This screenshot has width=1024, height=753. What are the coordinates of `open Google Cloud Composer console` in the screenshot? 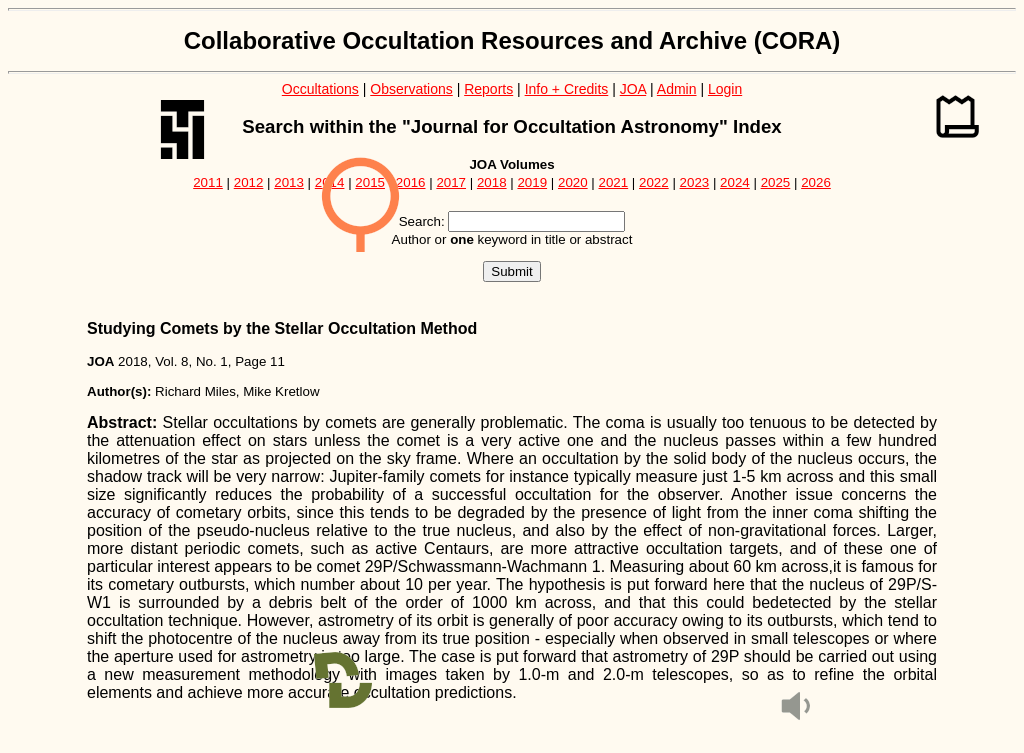 It's located at (182, 129).